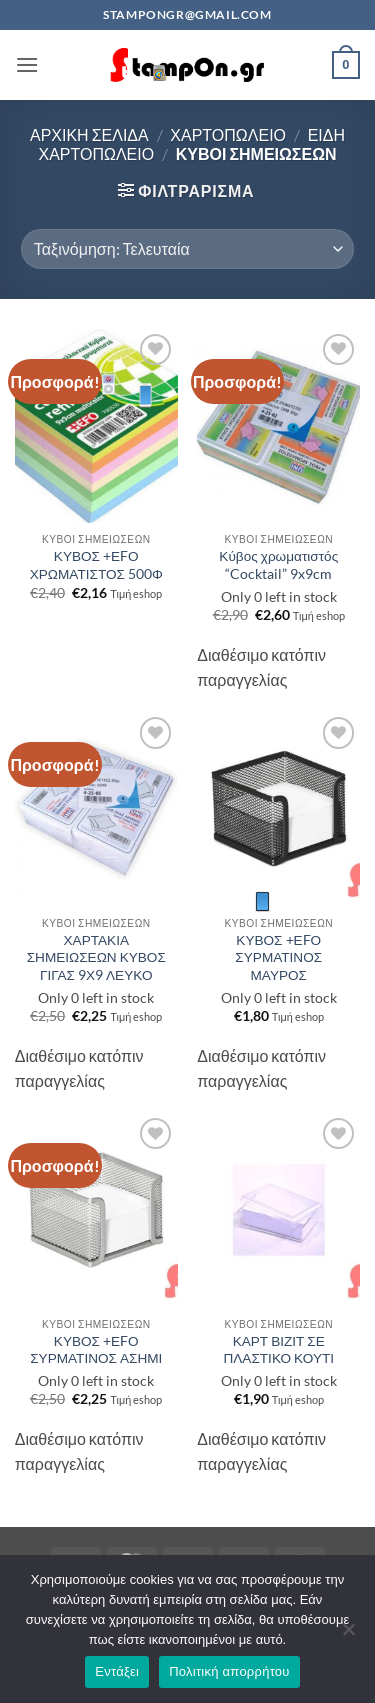  I want to click on locked RAID 4 storage array, so click(159, 73).